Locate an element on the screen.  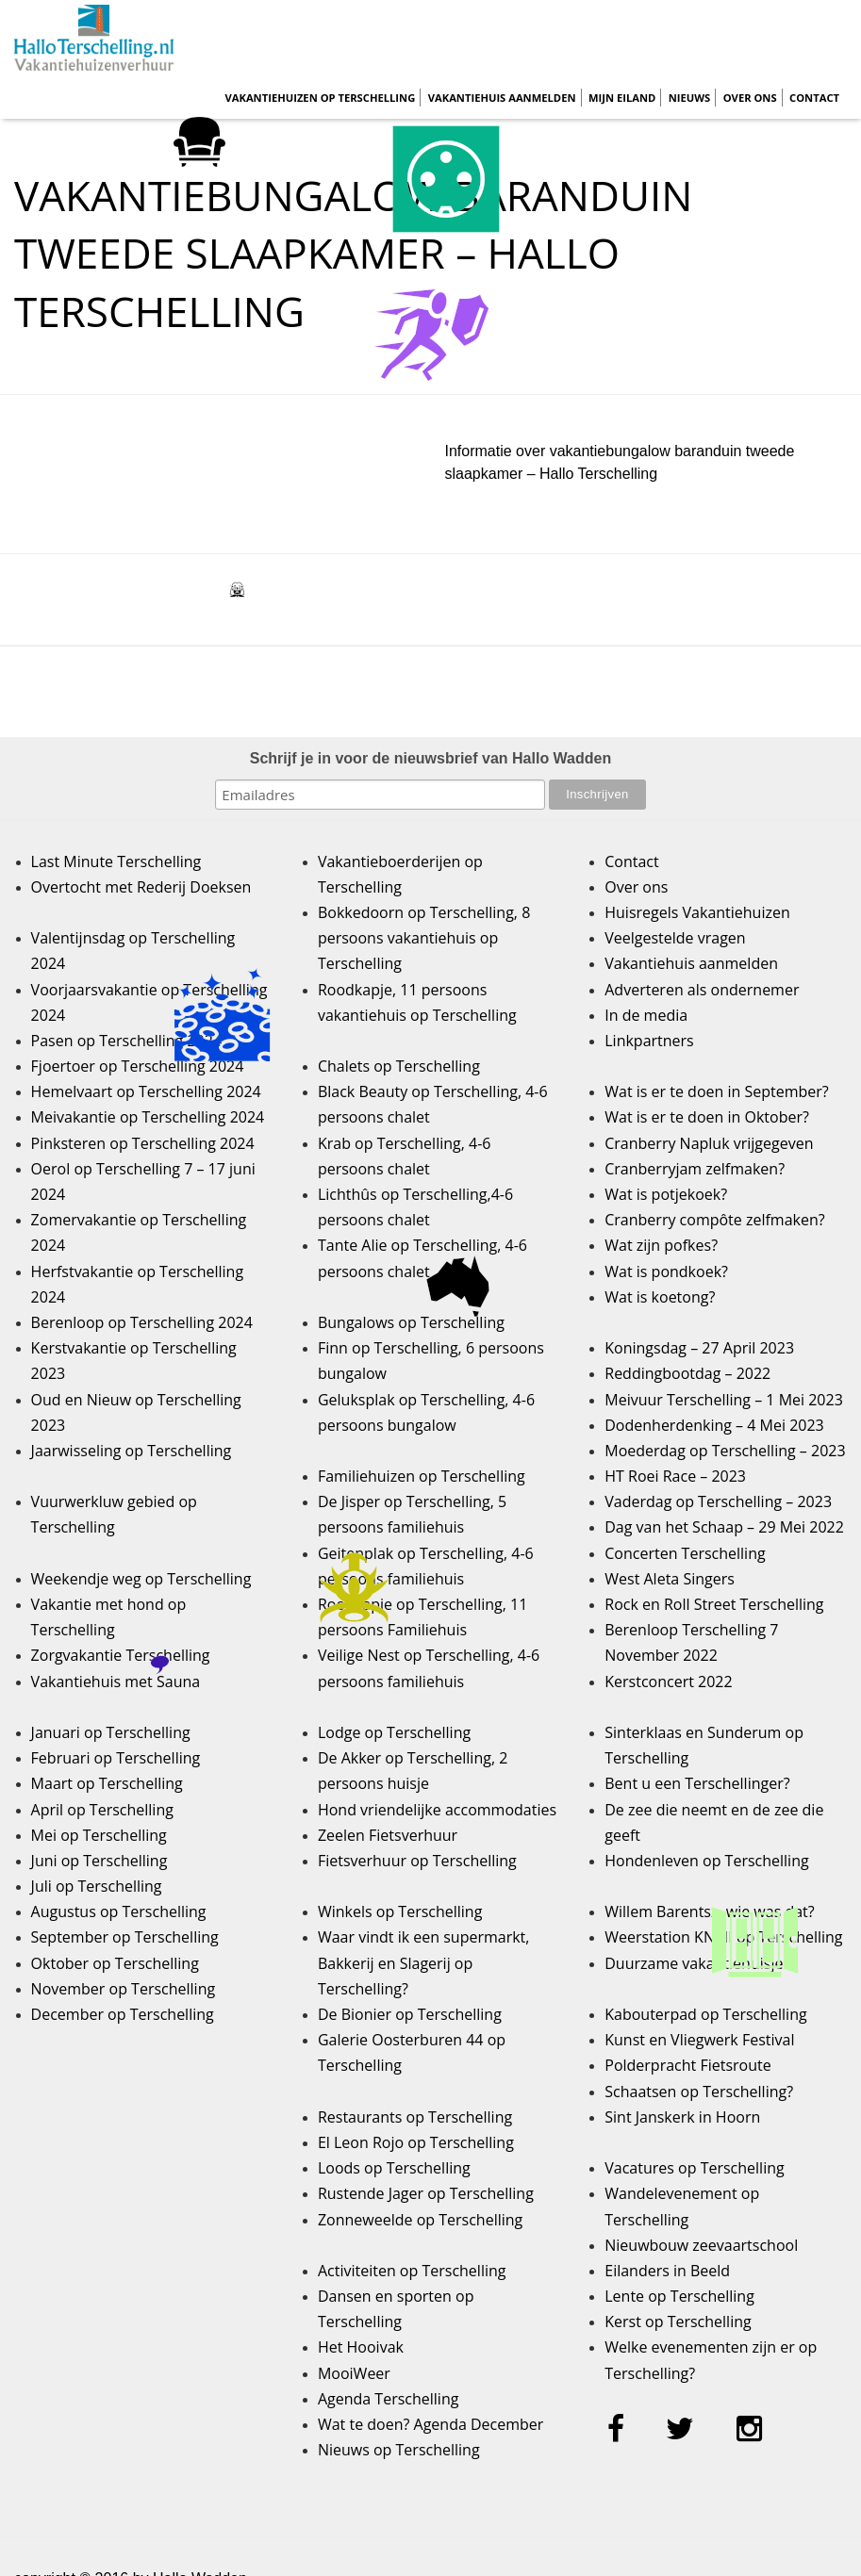
indicates electrical outlet or power source location is located at coordinates (446, 179).